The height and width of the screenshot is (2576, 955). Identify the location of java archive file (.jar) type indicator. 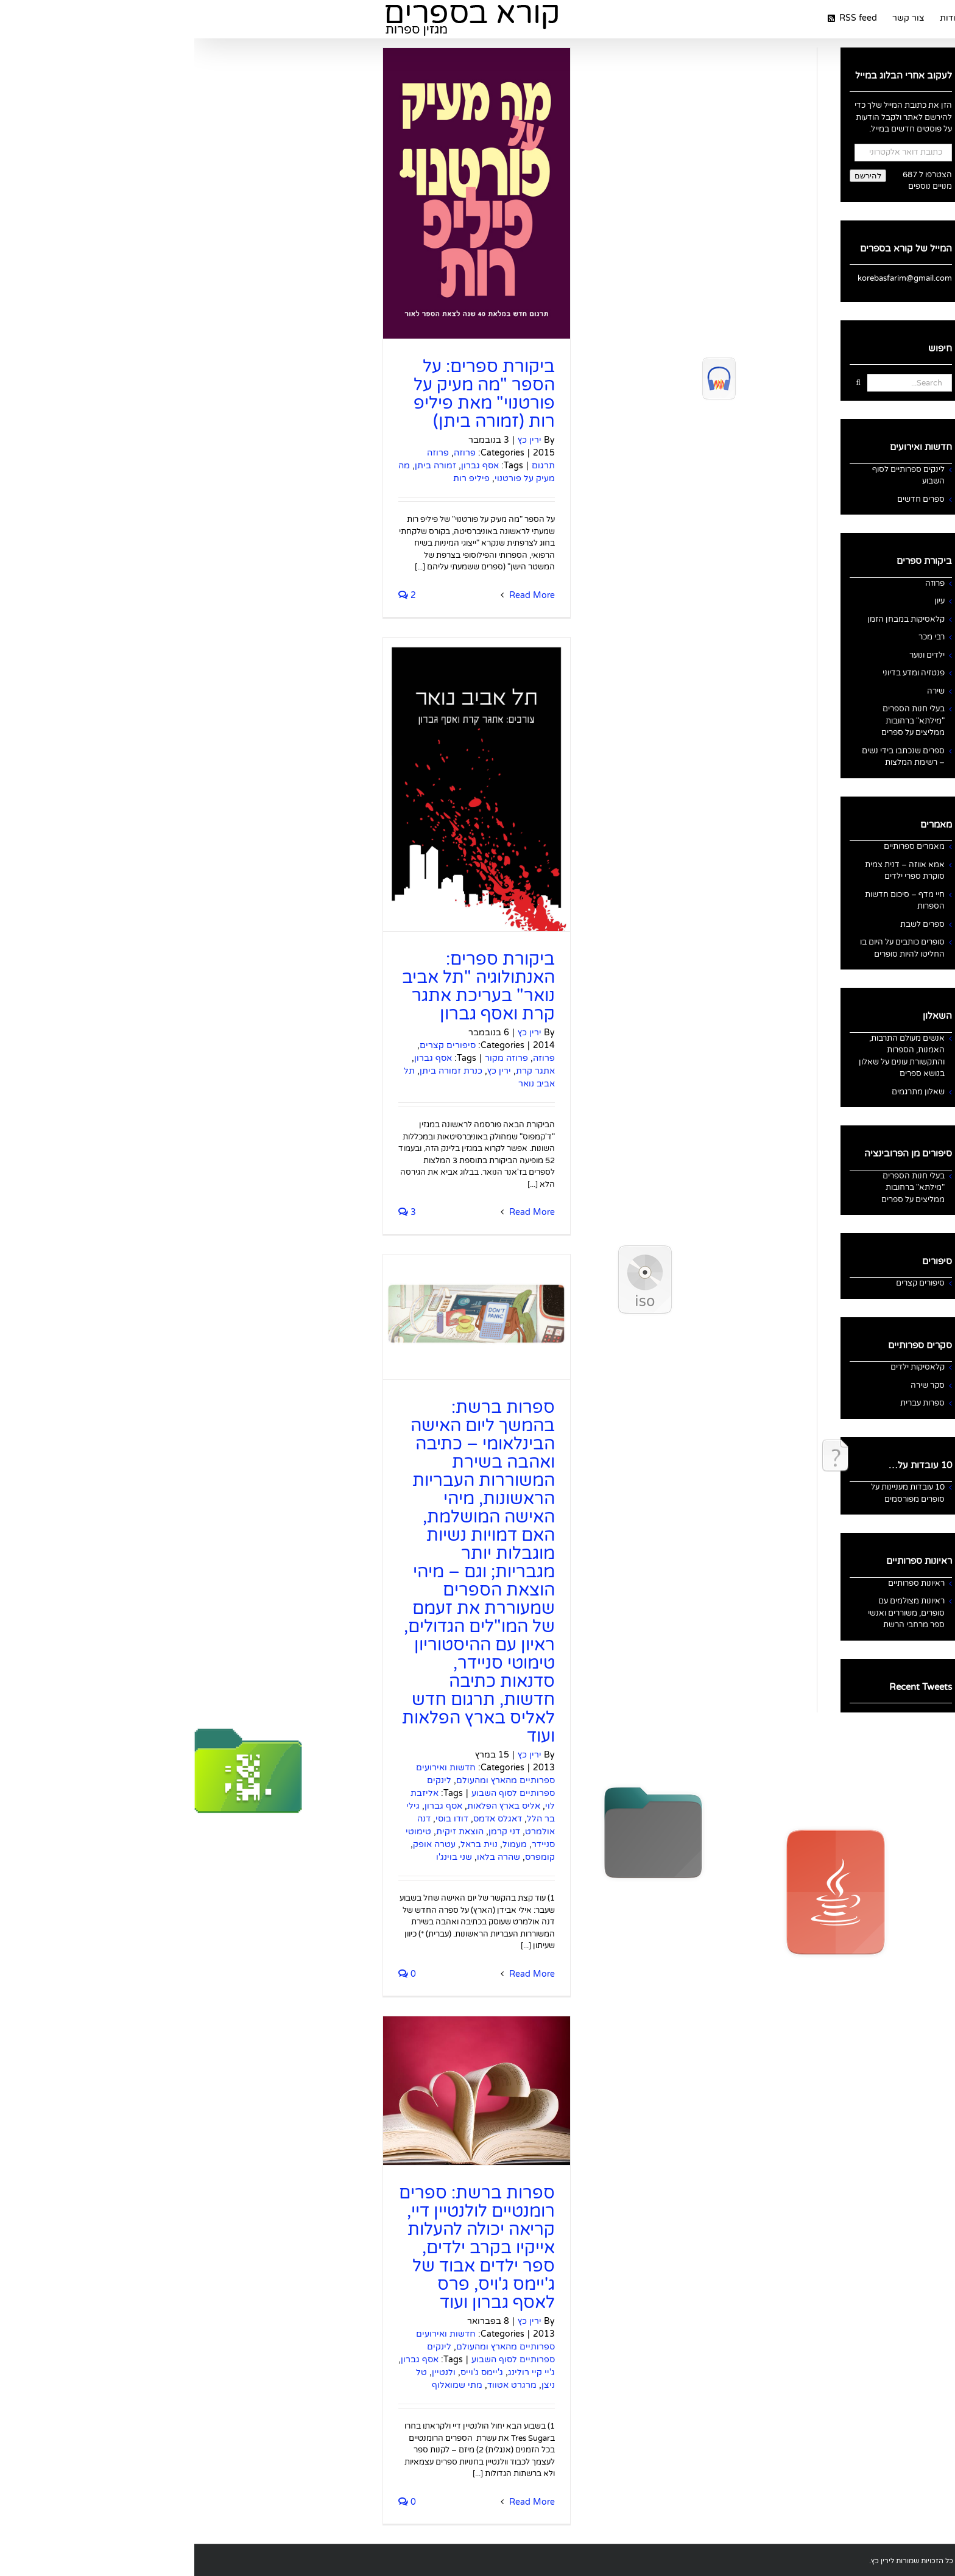
(836, 1892).